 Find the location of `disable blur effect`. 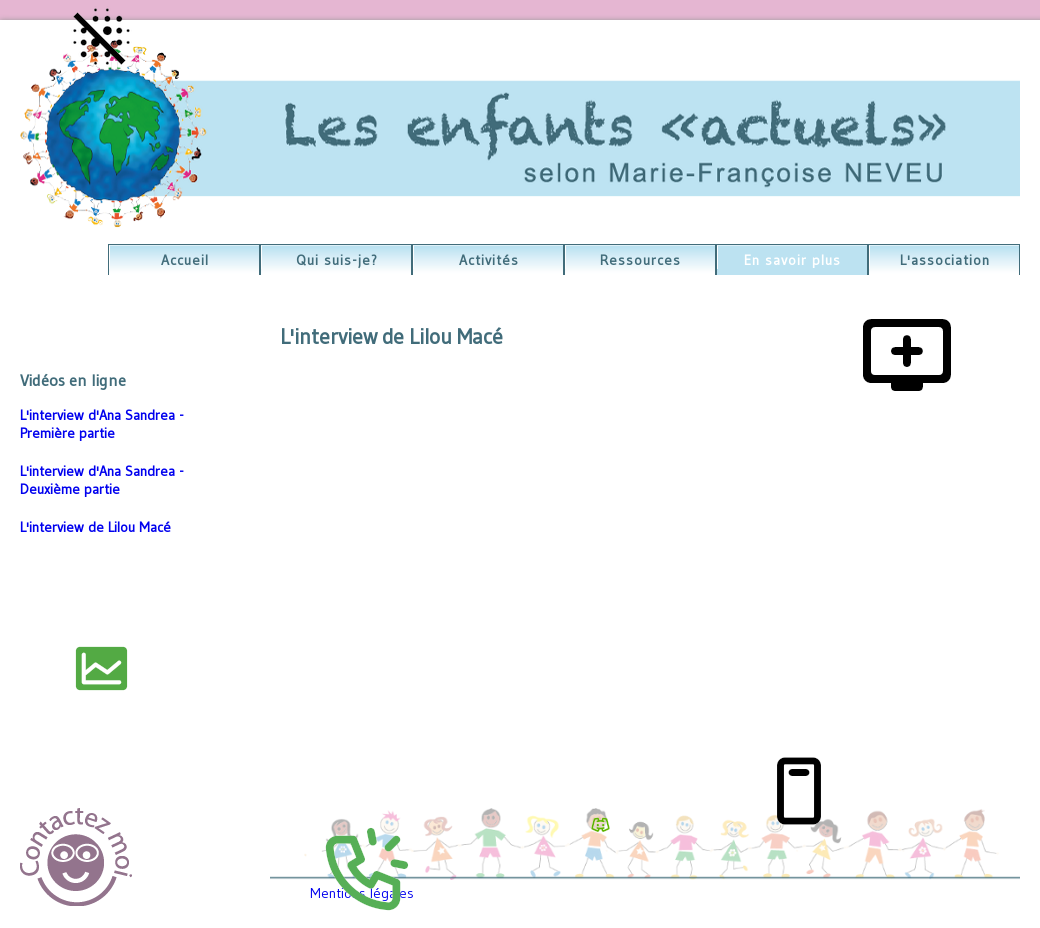

disable blur effect is located at coordinates (101, 36).